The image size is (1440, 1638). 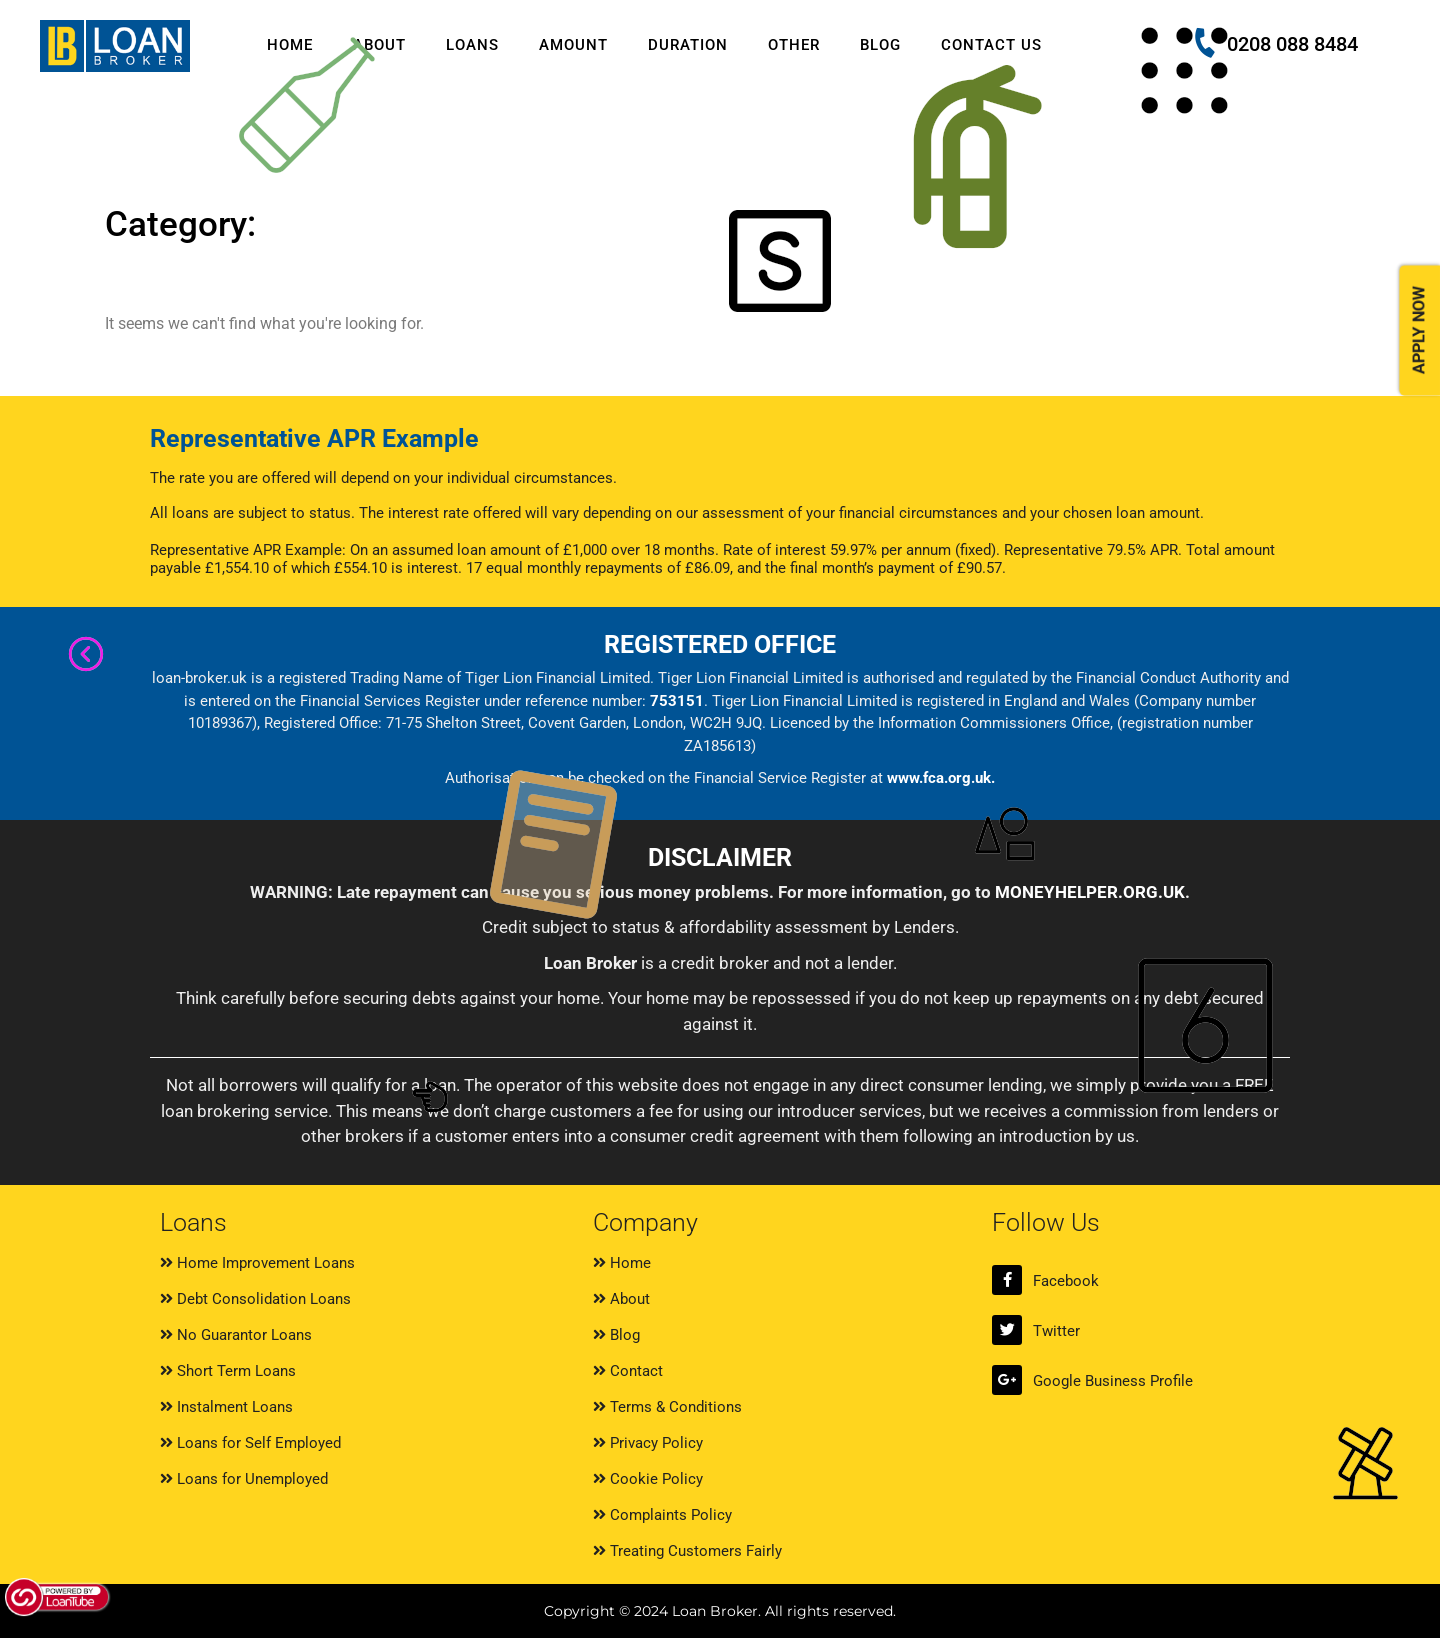 I want to click on fire safety equipment indicator, so click(x=969, y=158).